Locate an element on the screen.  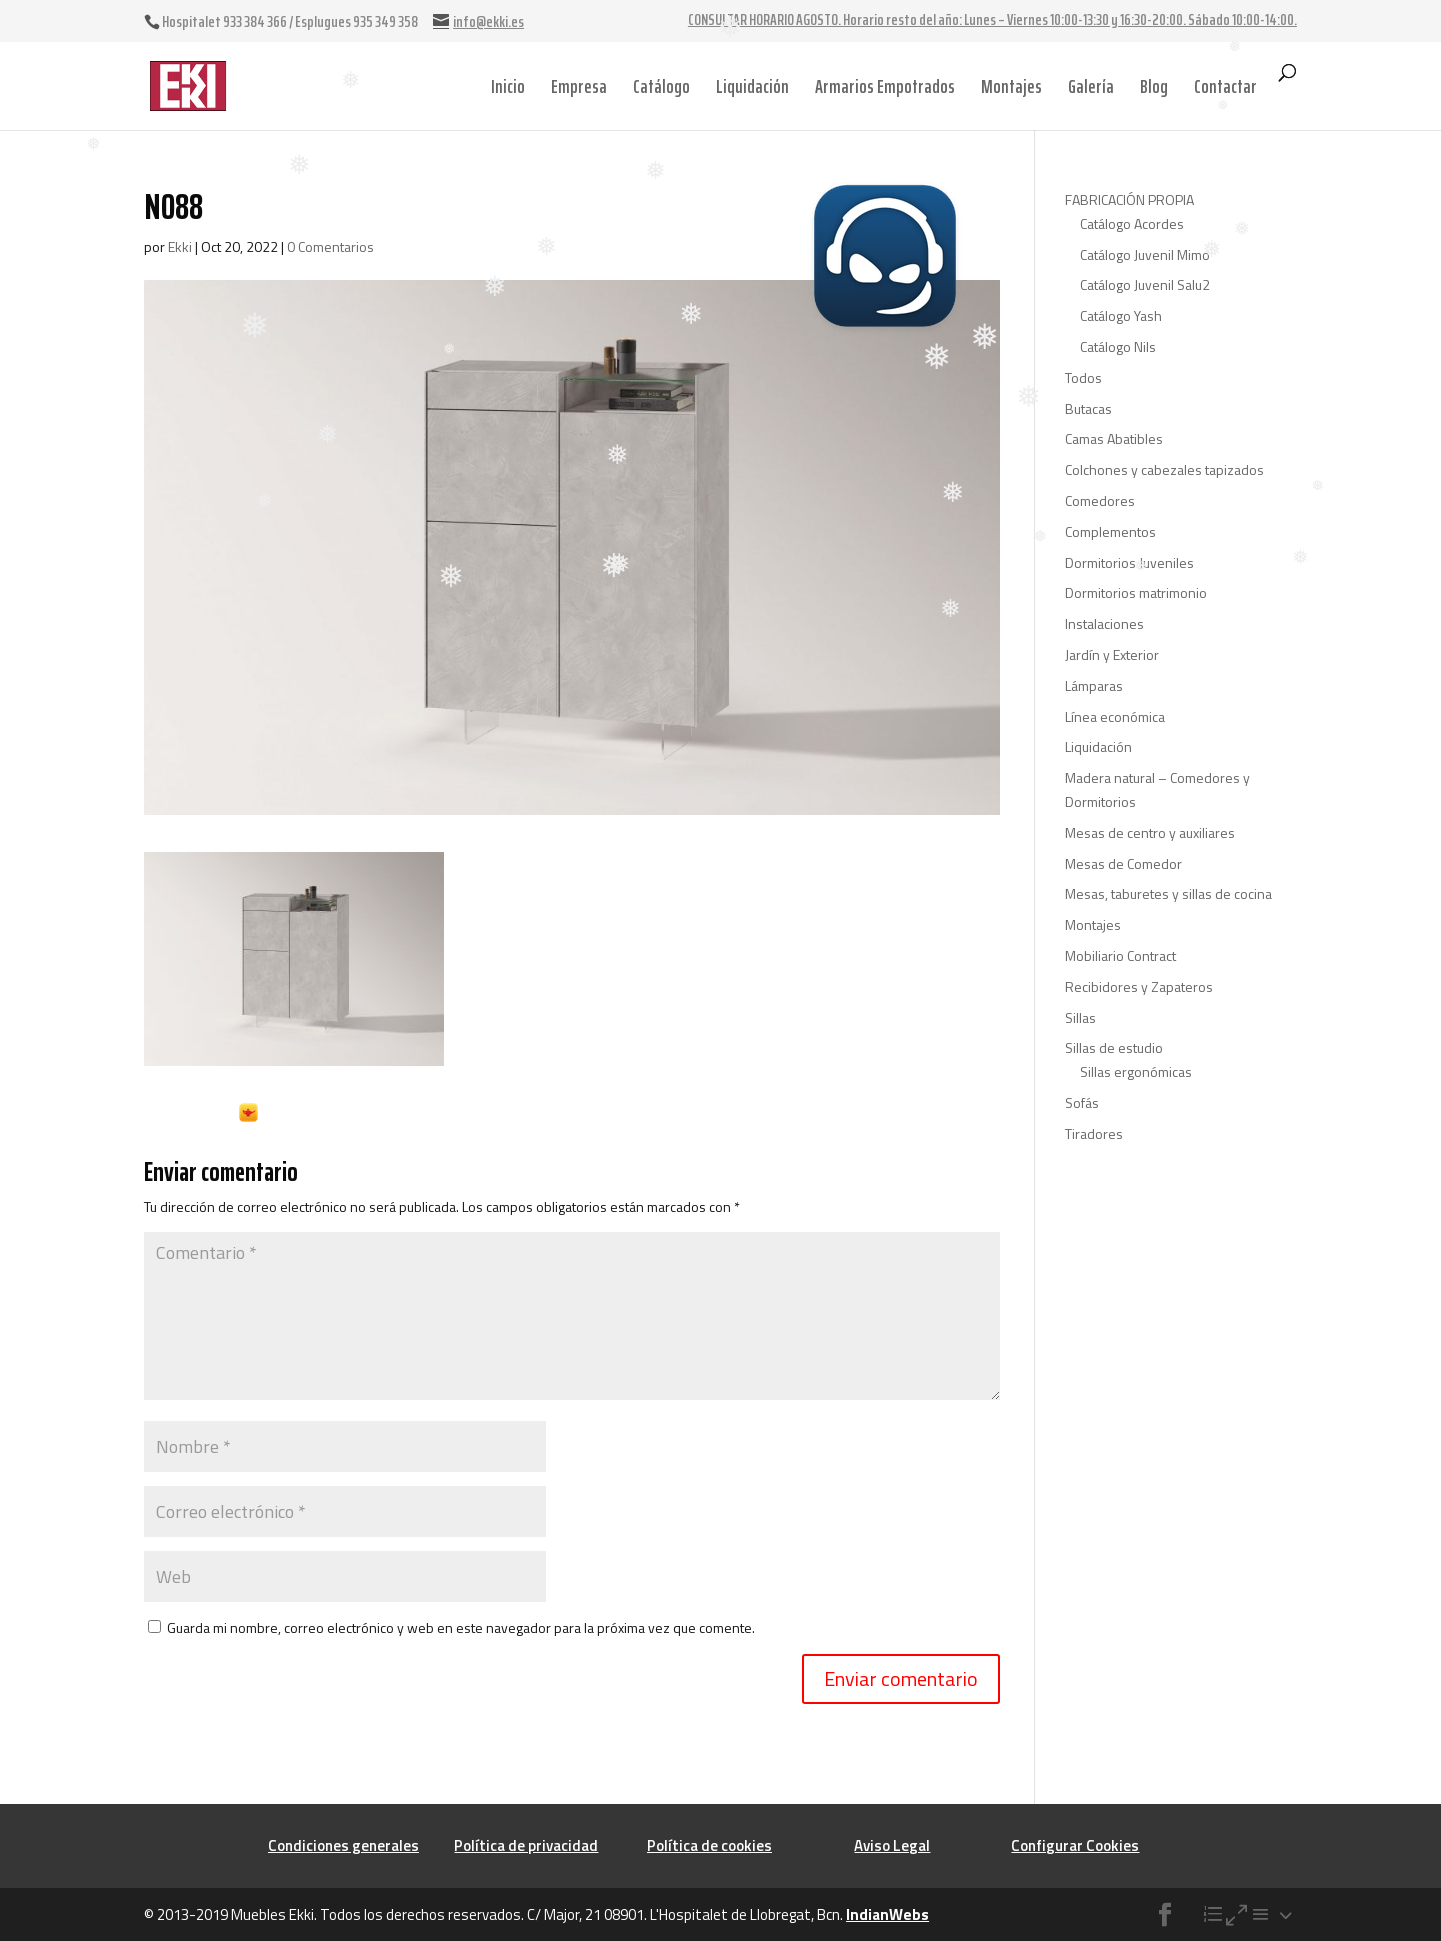
open geany text editor is located at coordinates (248, 1112).